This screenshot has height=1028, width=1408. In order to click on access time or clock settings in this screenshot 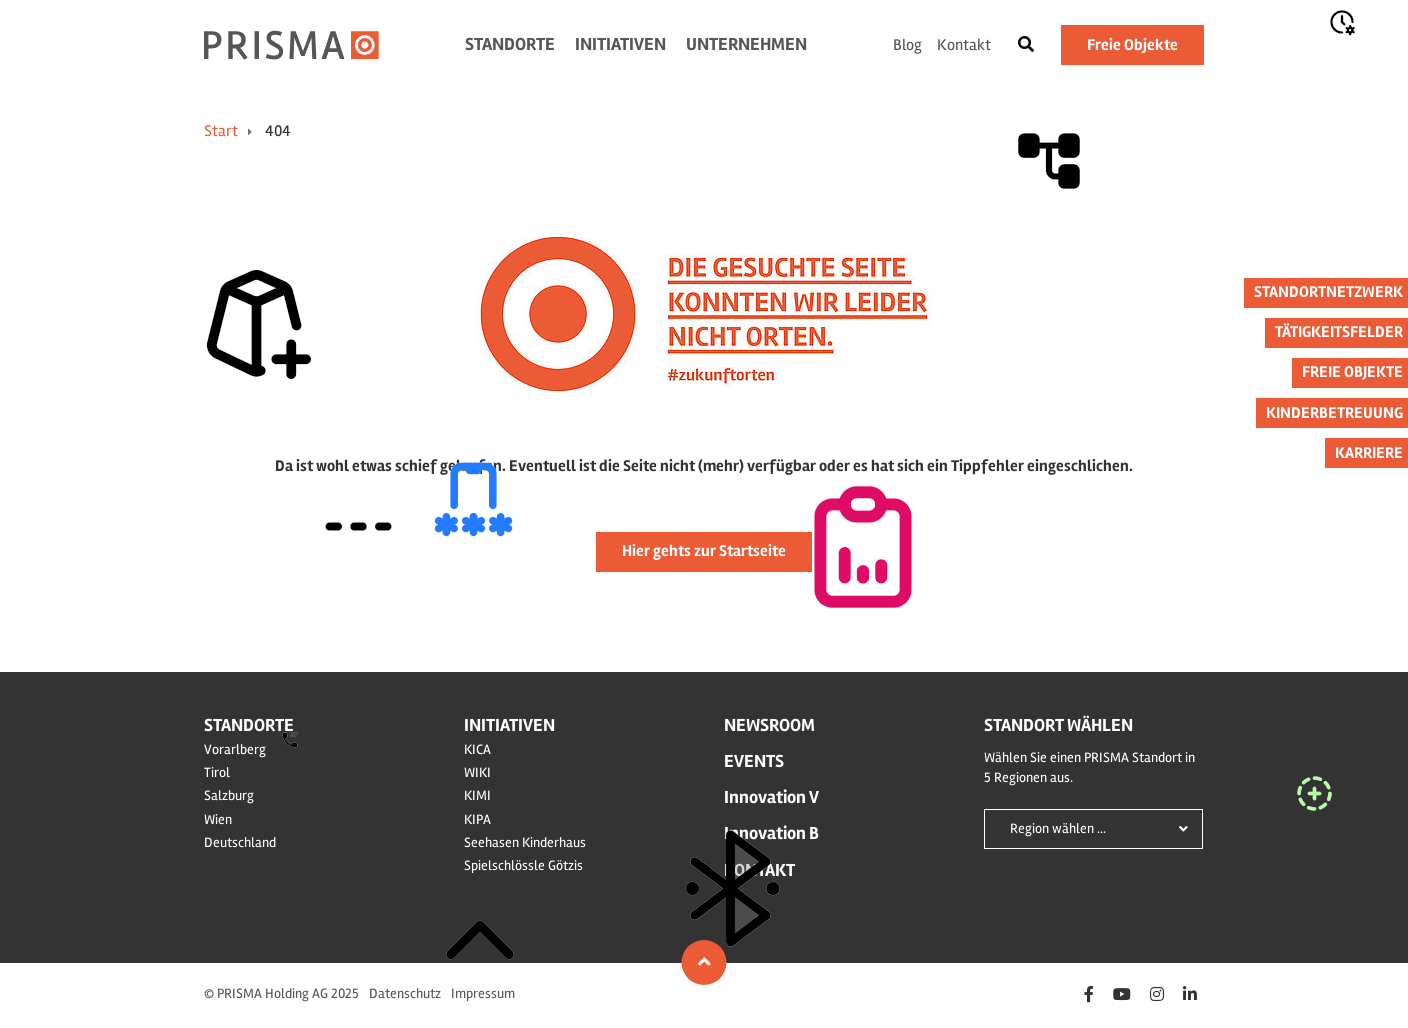, I will do `click(1342, 22)`.